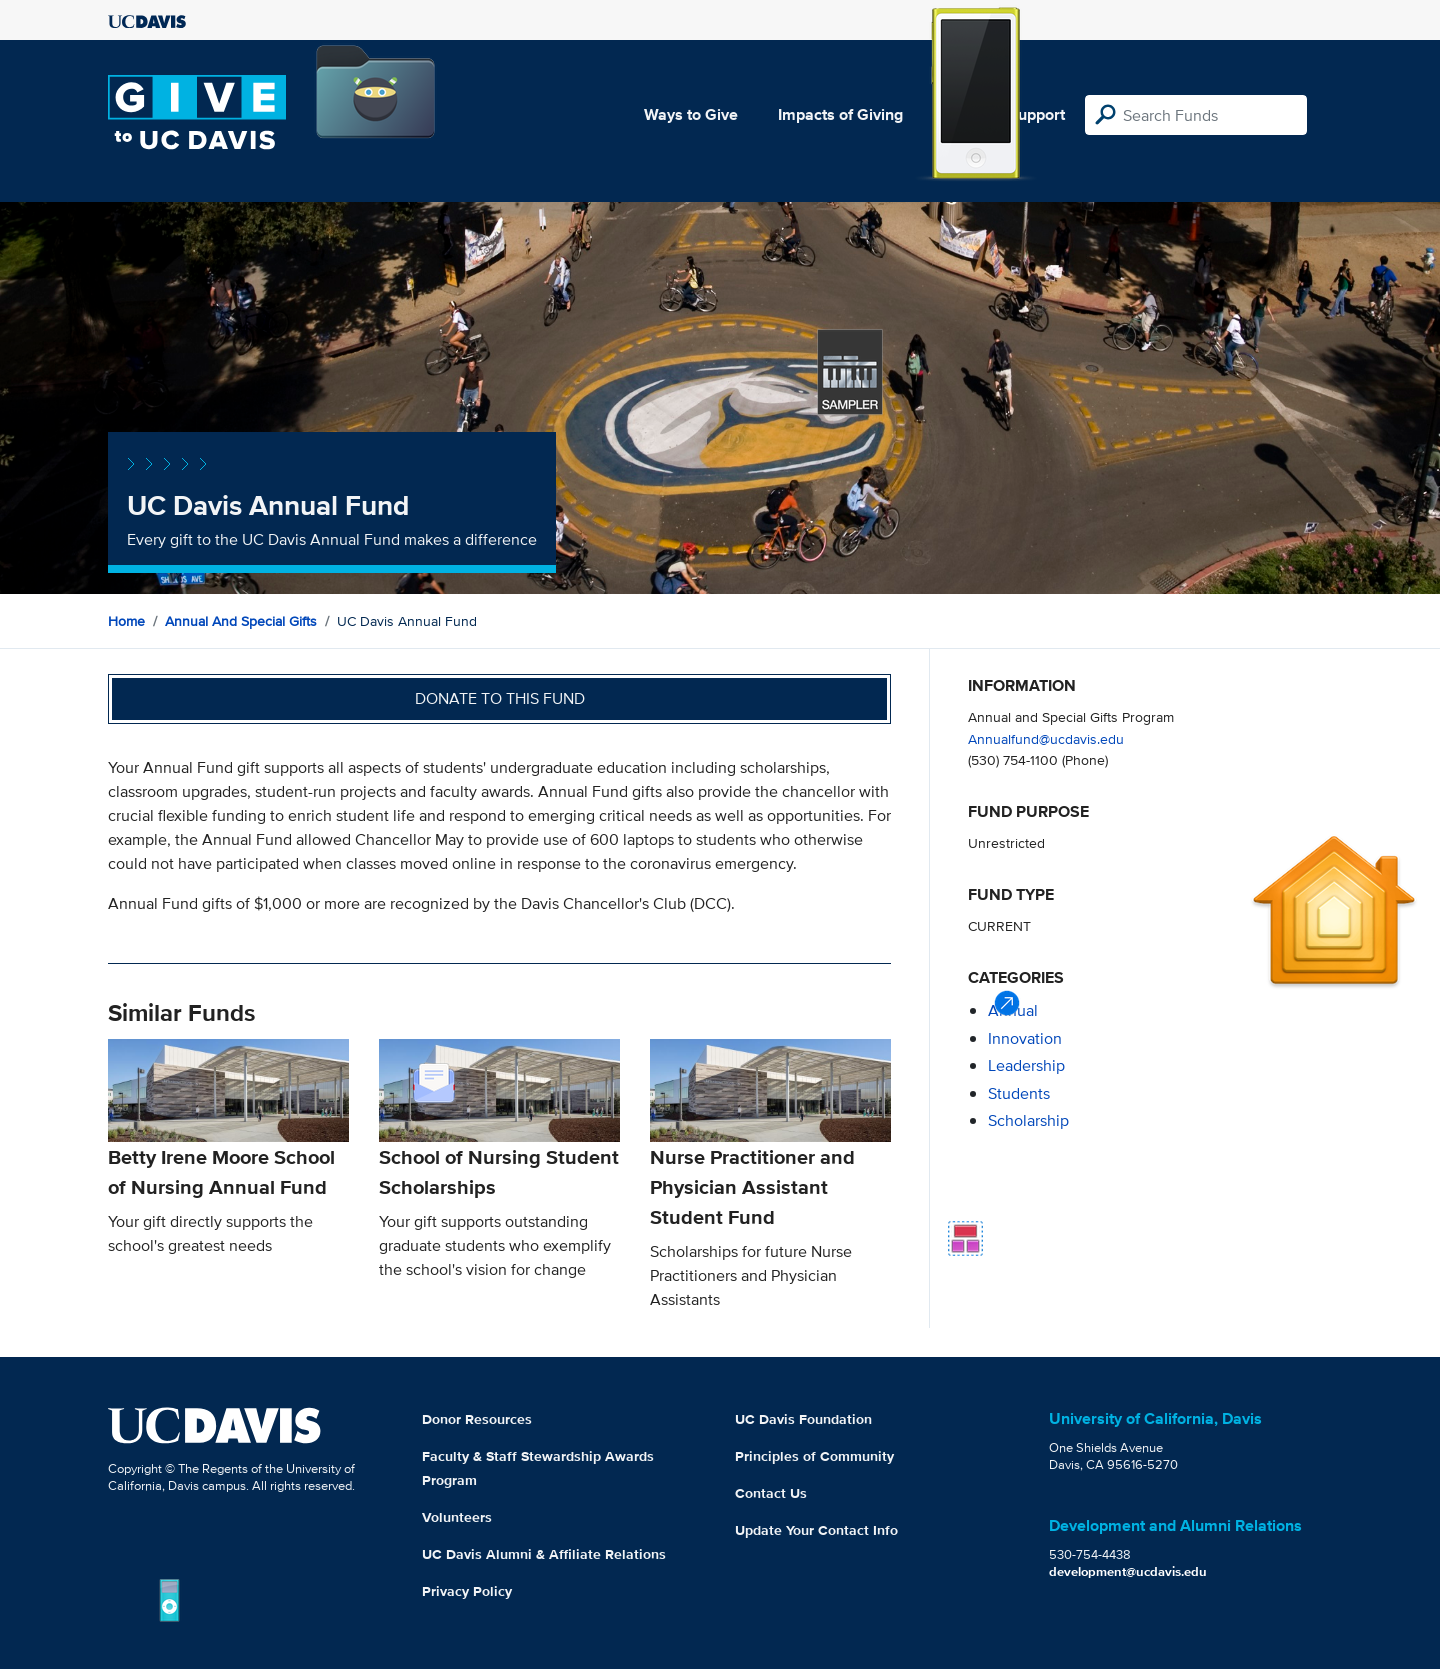 The width and height of the screenshot is (1440, 1669). What do you see at coordinates (965, 1238) in the screenshot?
I see `select all items in the current view` at bounding box center [965, 1238].